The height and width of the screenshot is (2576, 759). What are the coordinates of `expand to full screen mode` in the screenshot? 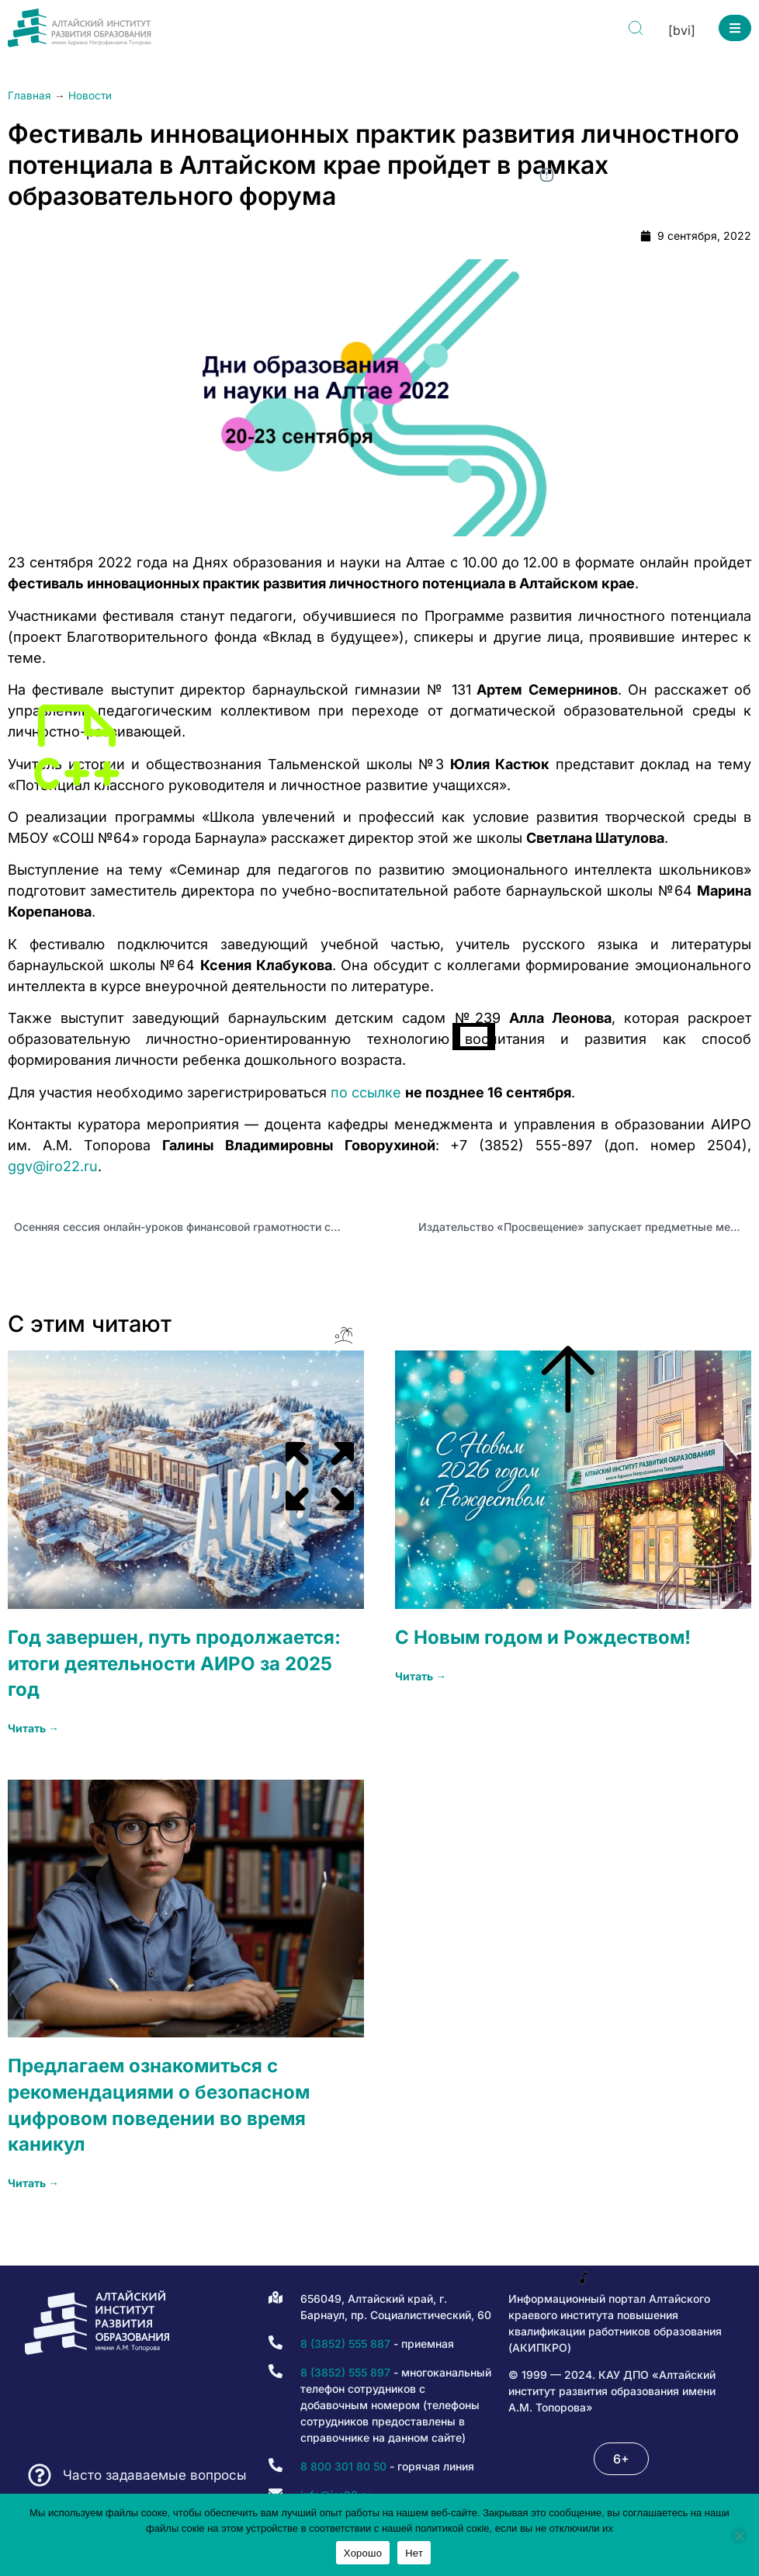 It's located at (320, 1476).